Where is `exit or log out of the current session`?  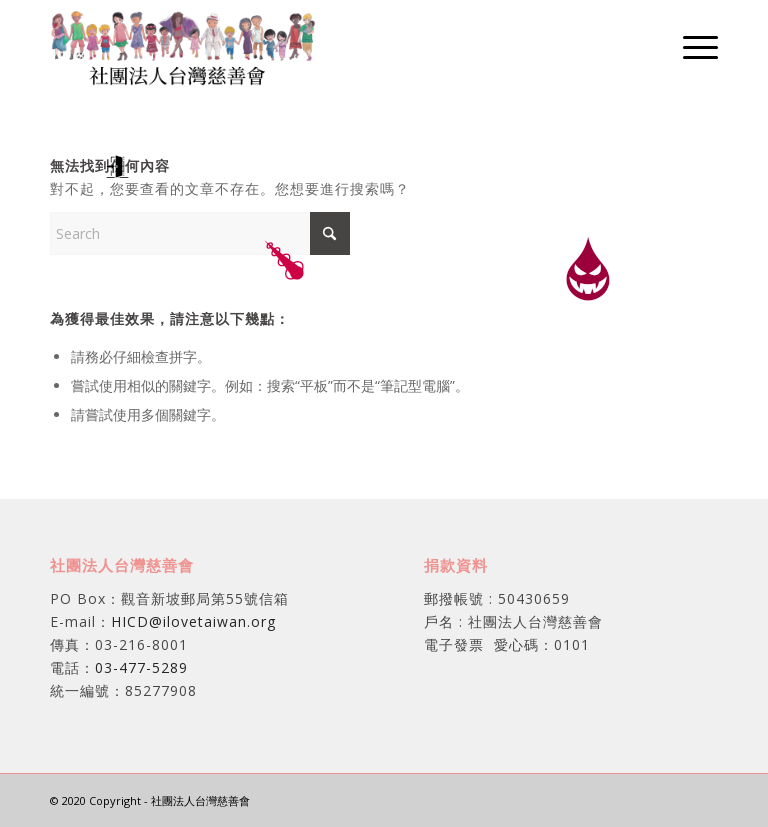 exit or log out of the current session is located at coordinates (117, 166).